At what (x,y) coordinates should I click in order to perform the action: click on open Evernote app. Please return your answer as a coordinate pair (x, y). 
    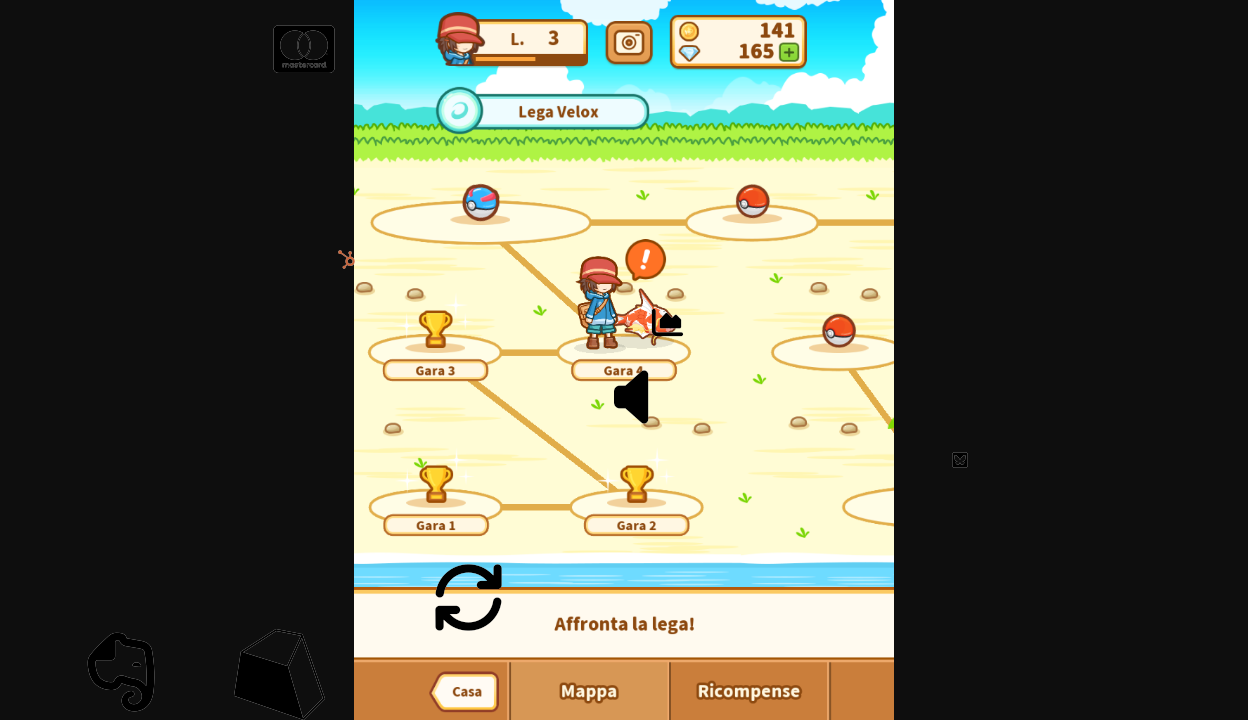
    Looking at the image, I should click on (121, 670).